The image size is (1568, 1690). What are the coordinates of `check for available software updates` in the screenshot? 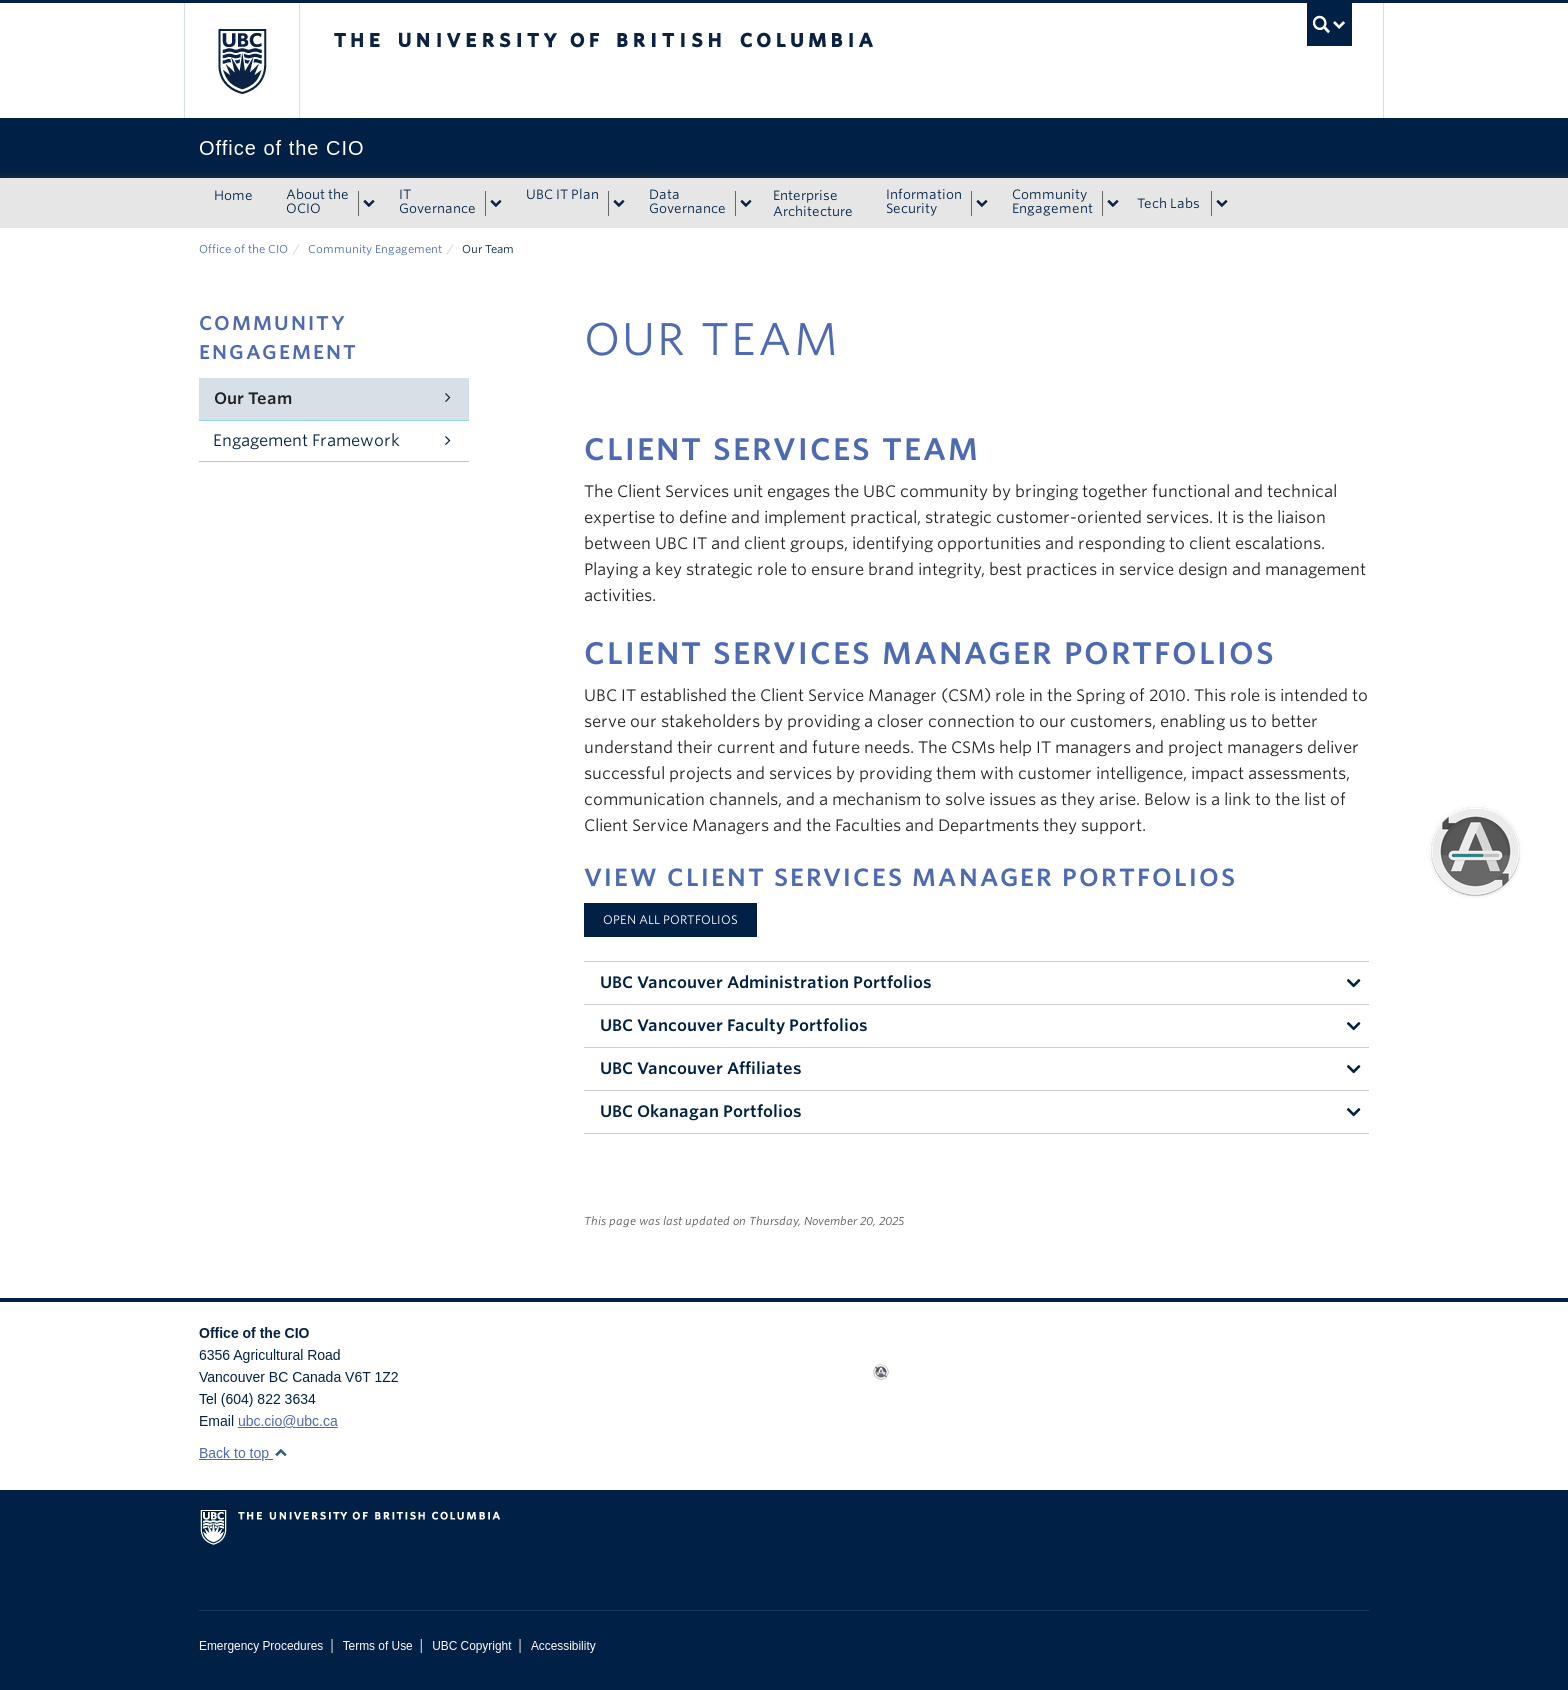 It's located at (881, 1372).